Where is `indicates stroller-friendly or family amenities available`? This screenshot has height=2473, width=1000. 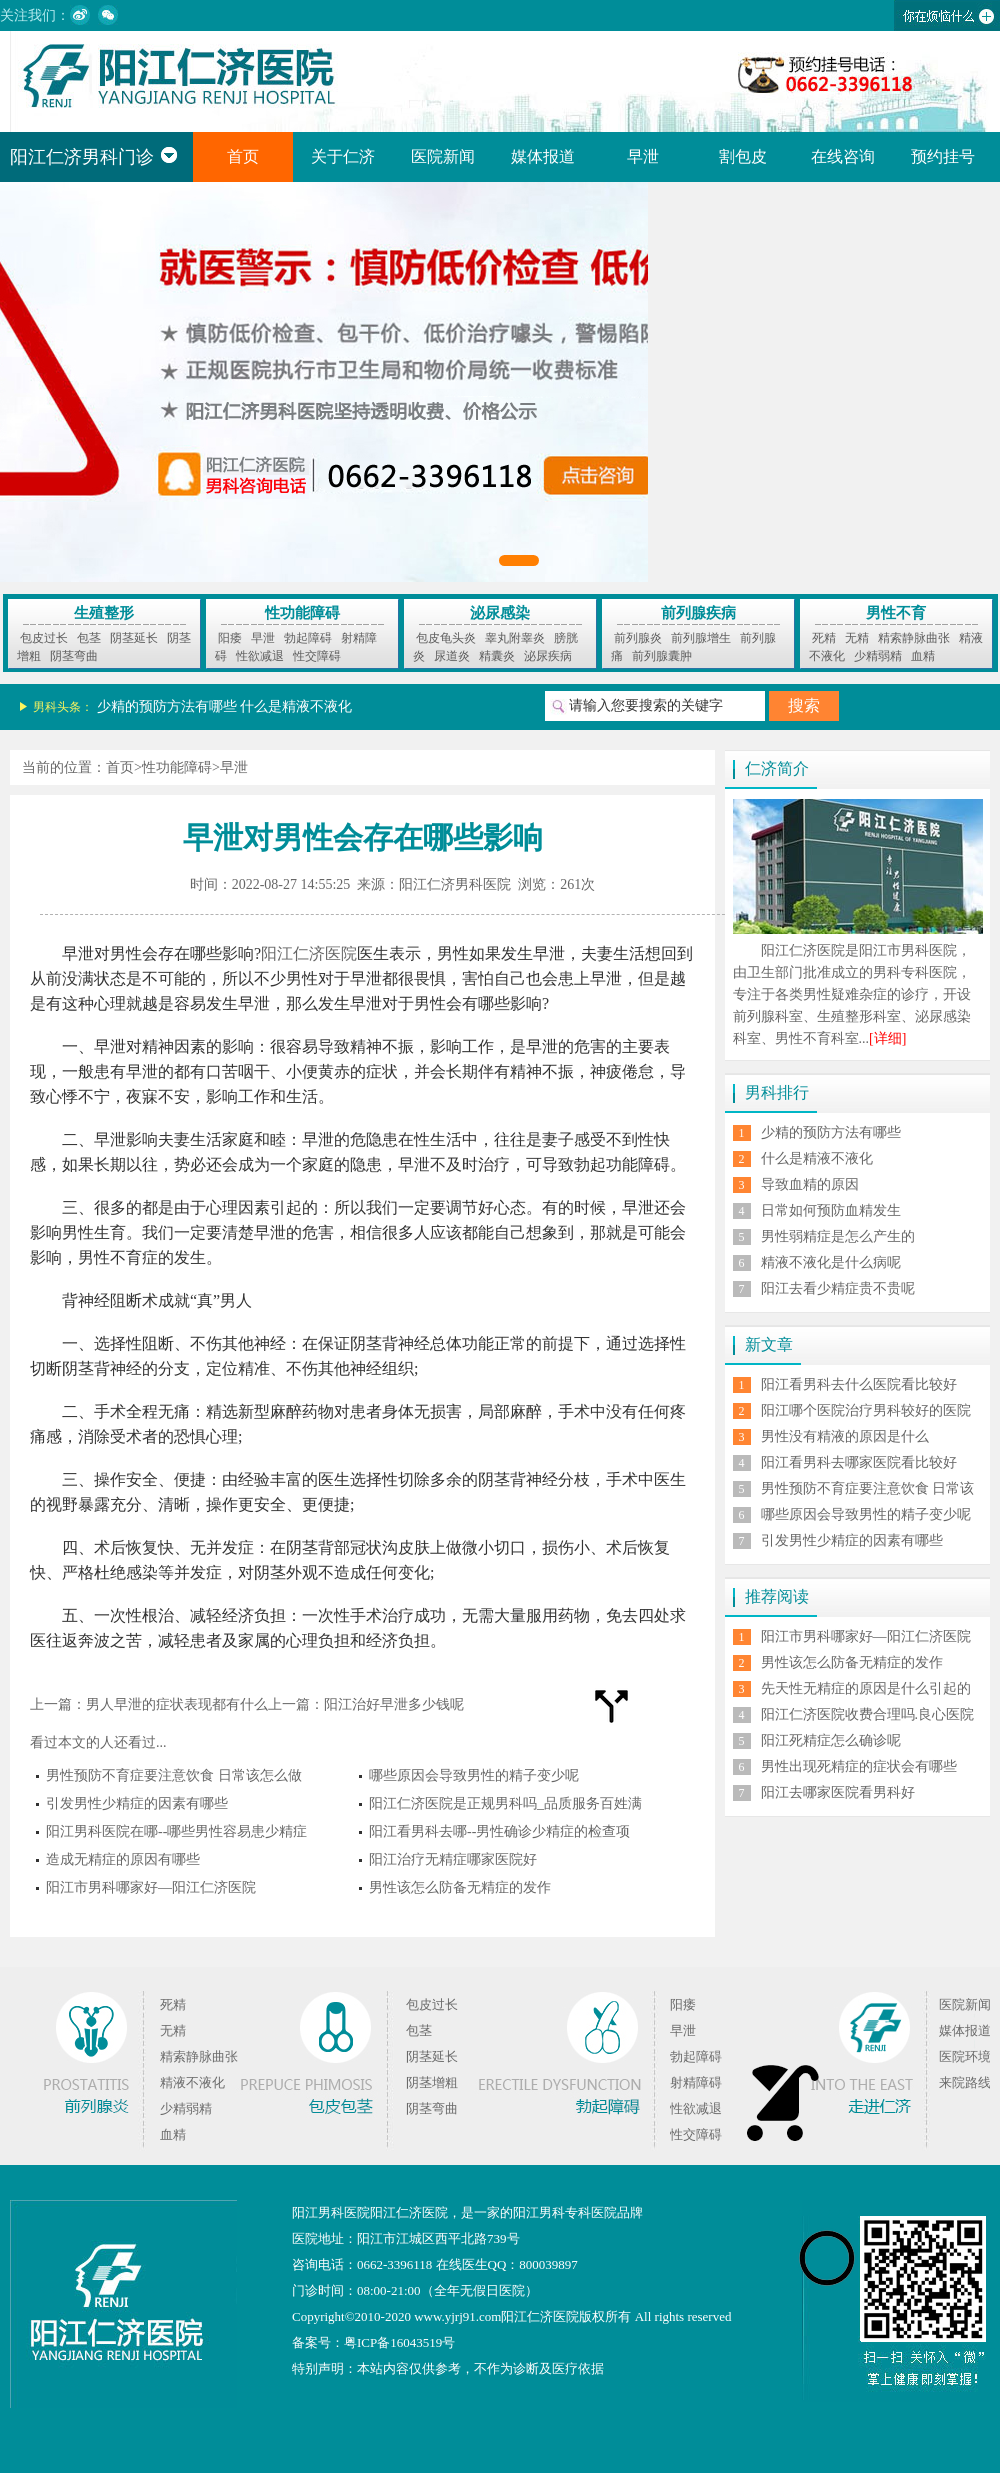
indicates stroller-friendly or family amenities available is located at coordinates (779, 2101).